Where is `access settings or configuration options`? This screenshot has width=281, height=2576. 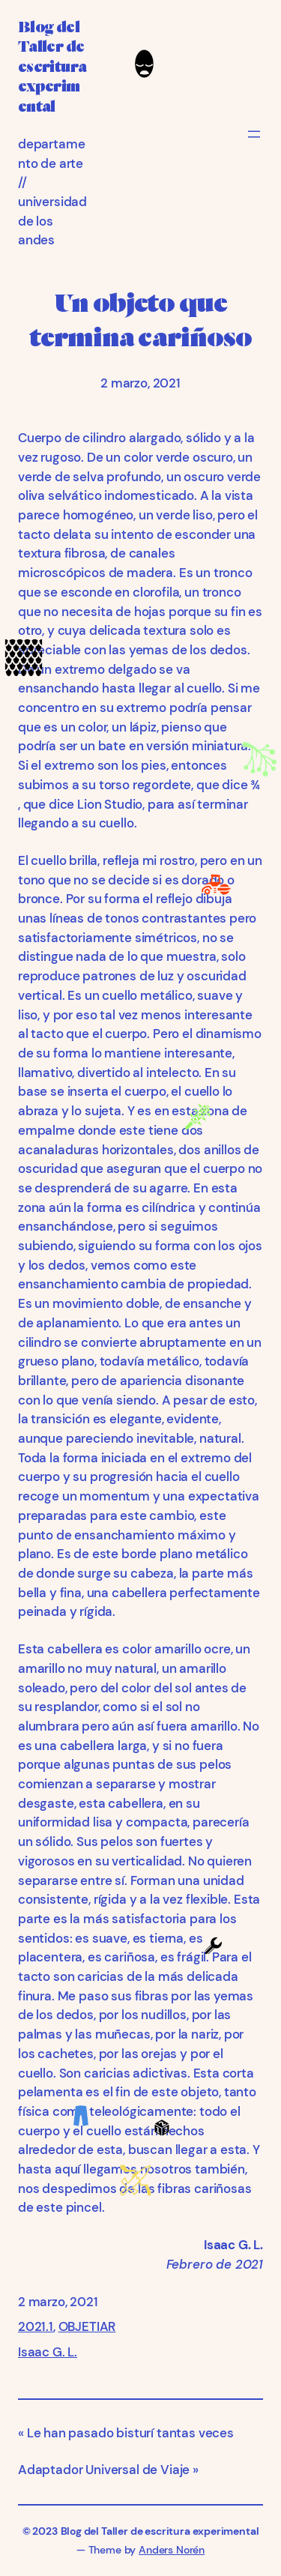 access settings or configuration options is located at coordinates (214, 1946).